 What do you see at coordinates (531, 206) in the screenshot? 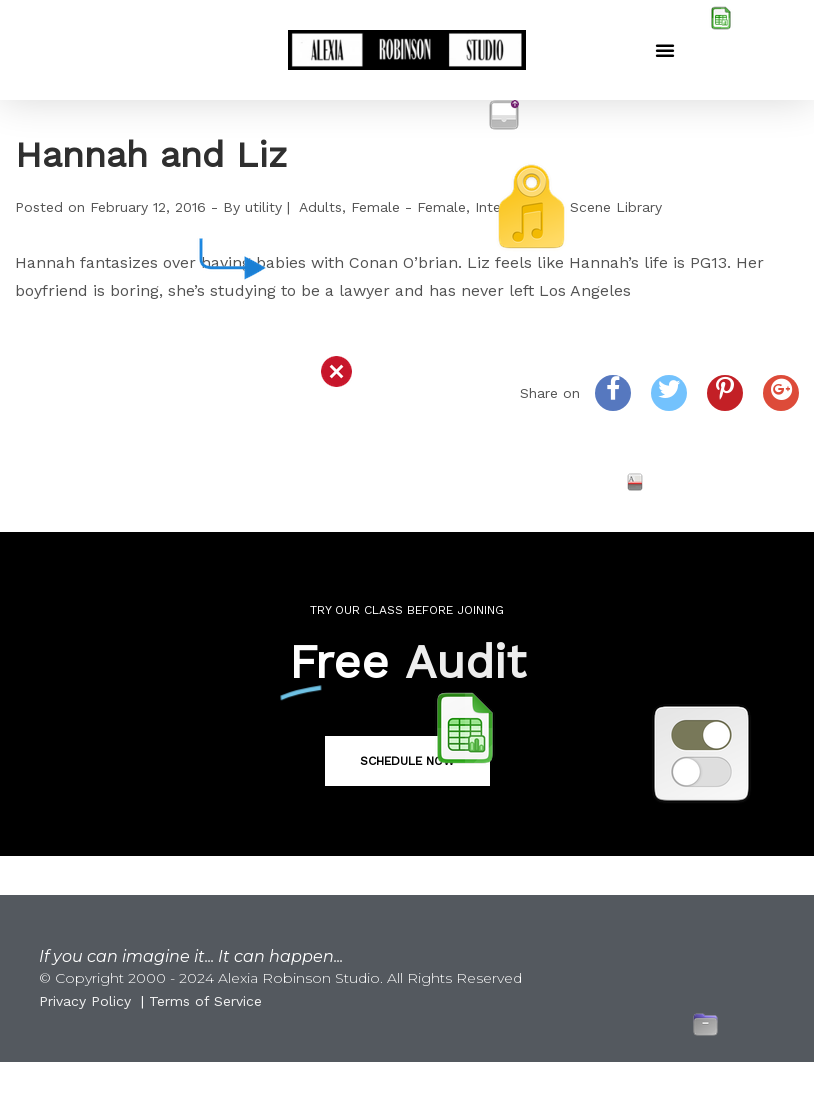
I see `open EarTag music metadata editor` at bounding box center [531, 206].